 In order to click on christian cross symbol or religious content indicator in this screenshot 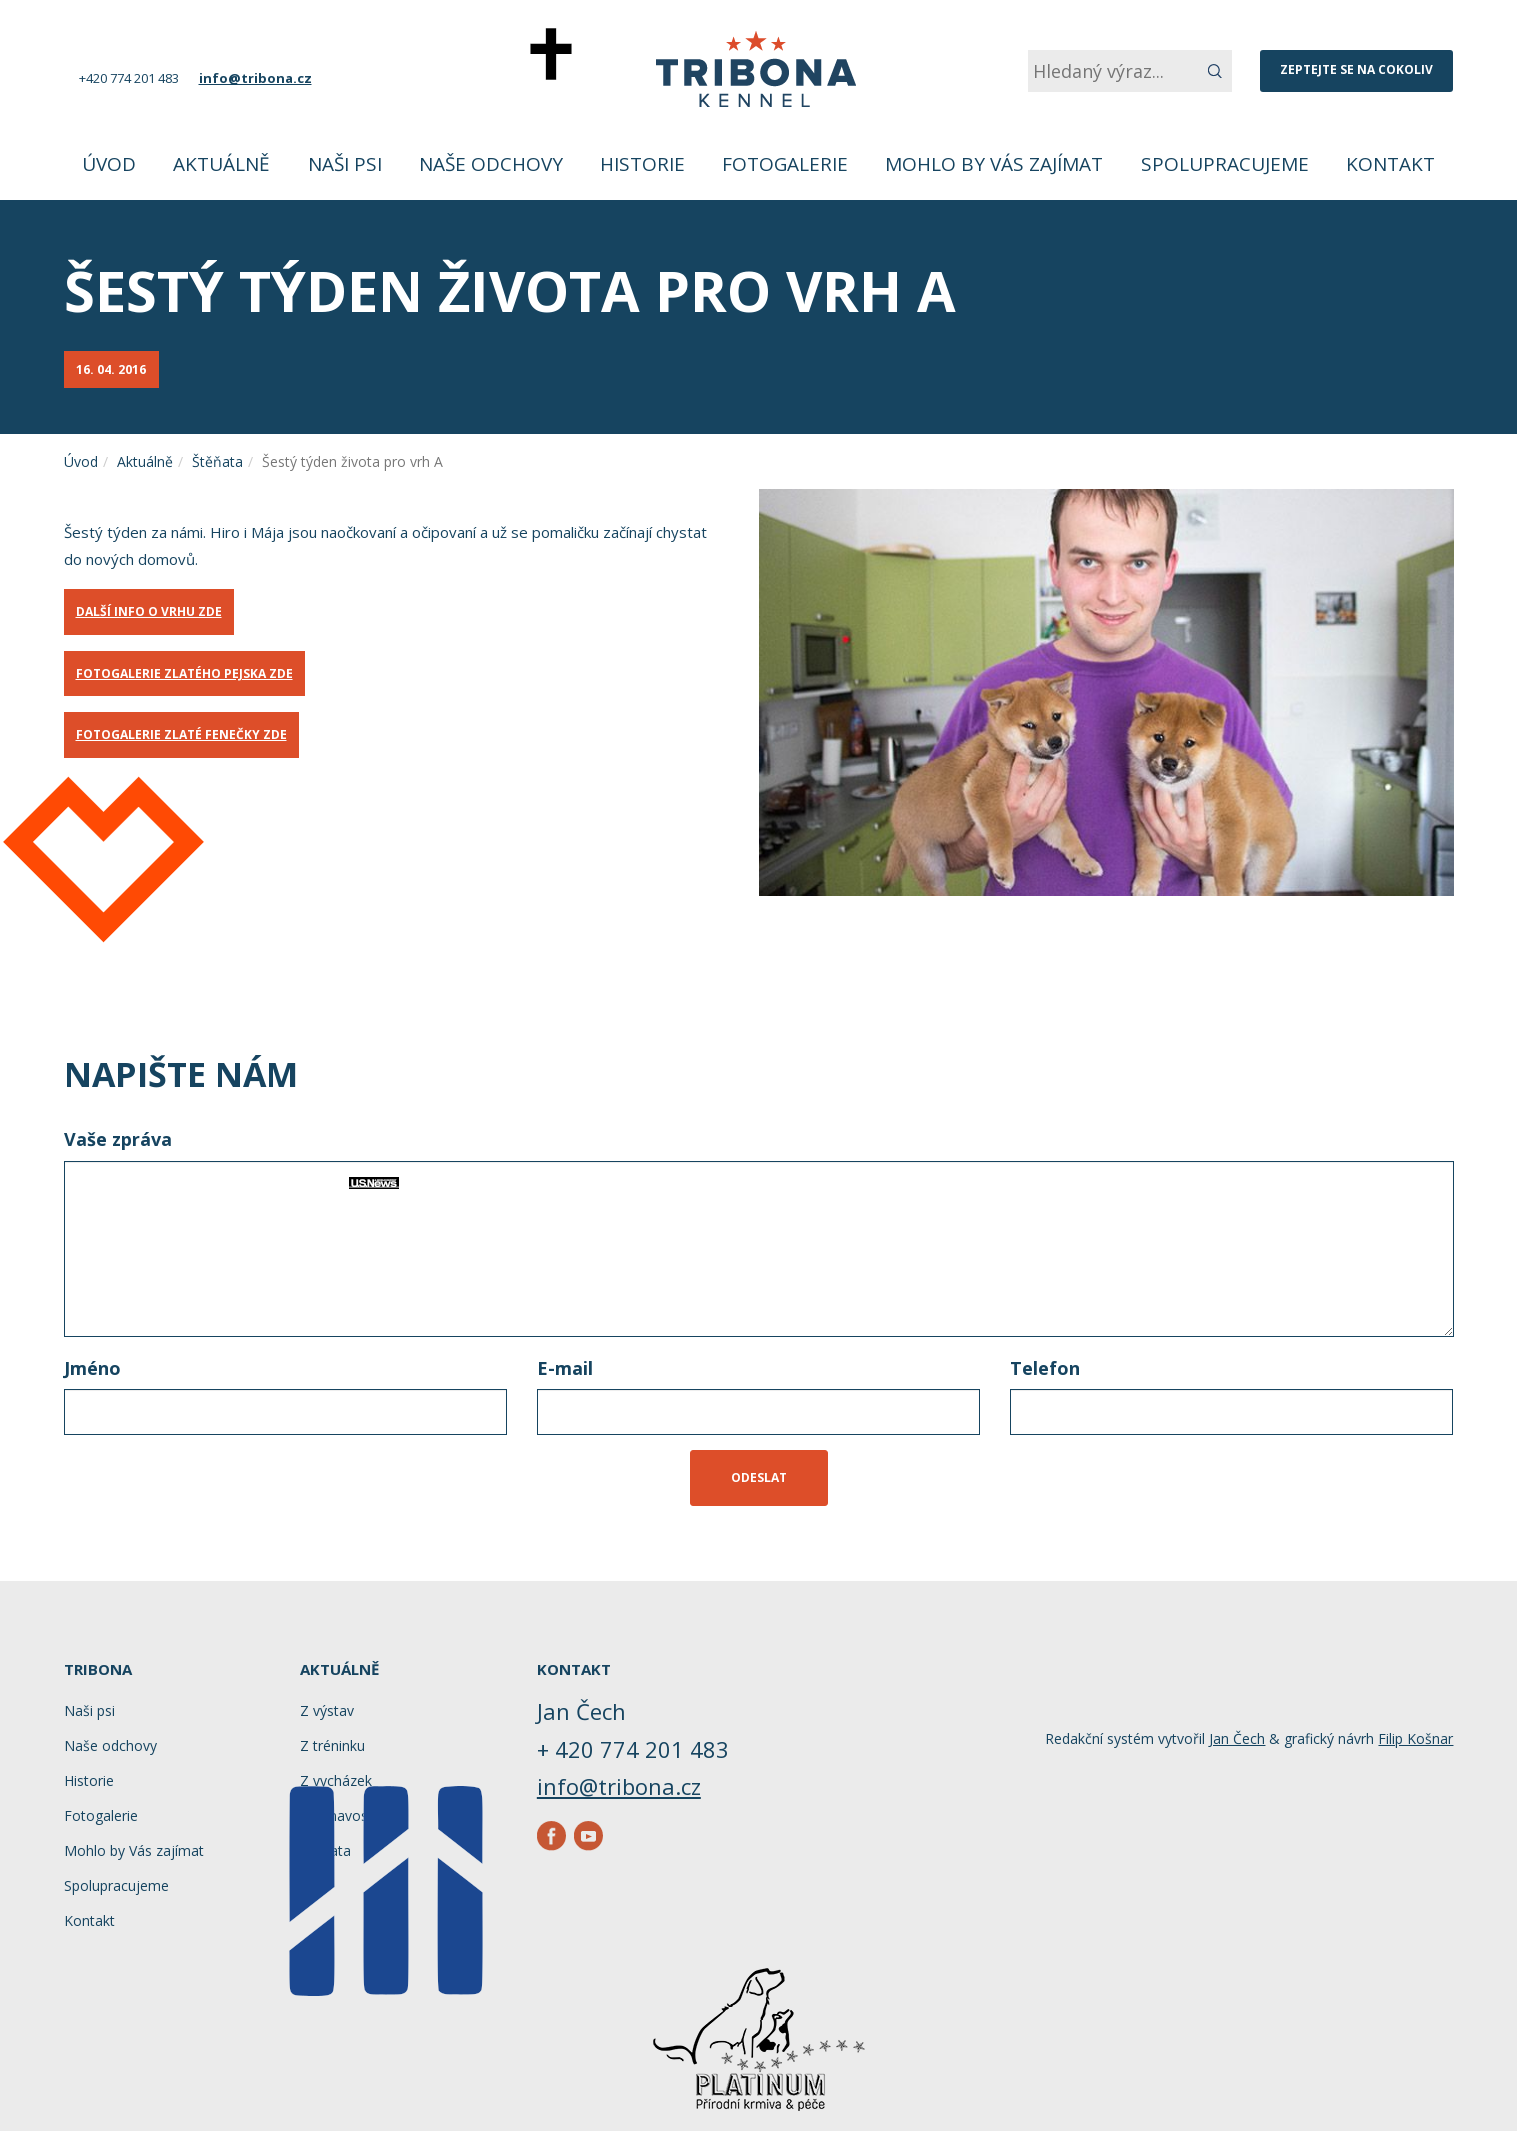, I will do `click(551, 54)`.